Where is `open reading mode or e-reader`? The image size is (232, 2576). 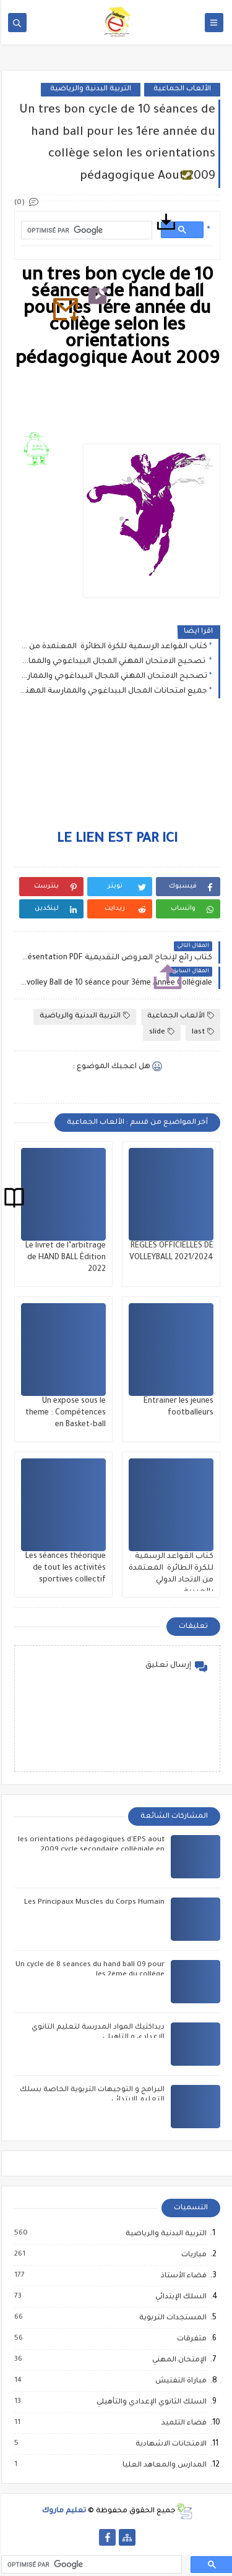 open reading mode or e-reader is located at coordinates (14, 1197).